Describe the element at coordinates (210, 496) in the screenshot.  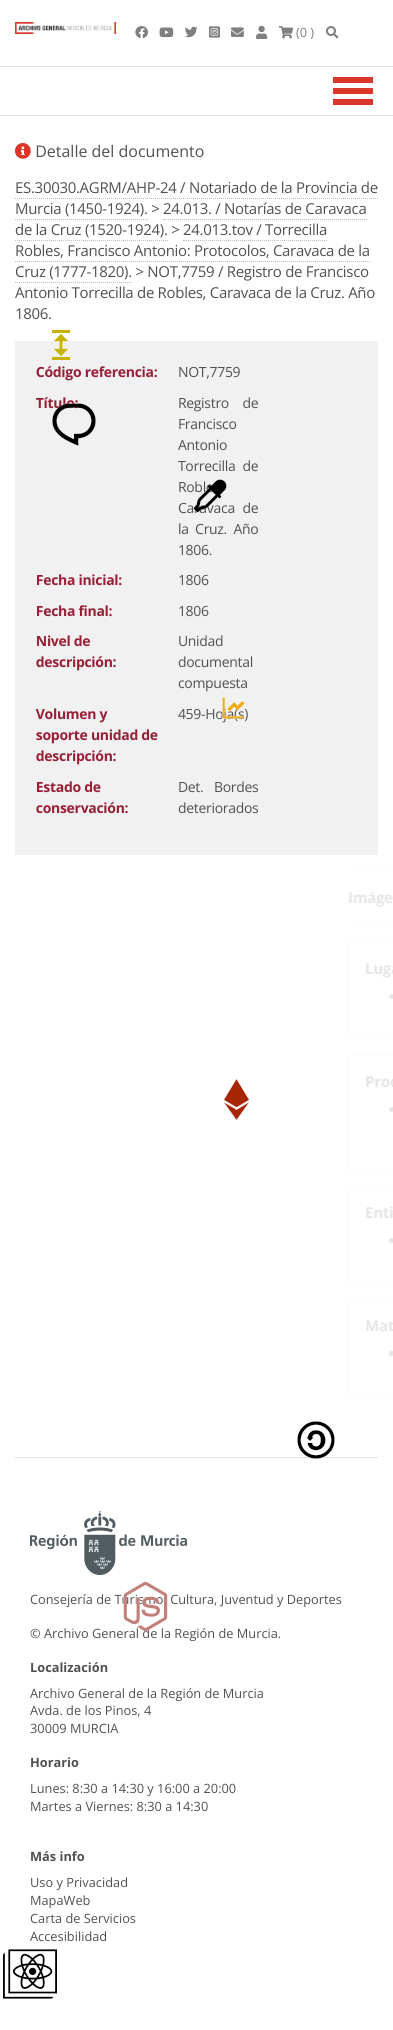
I see `pick a color from the screen` at that location.